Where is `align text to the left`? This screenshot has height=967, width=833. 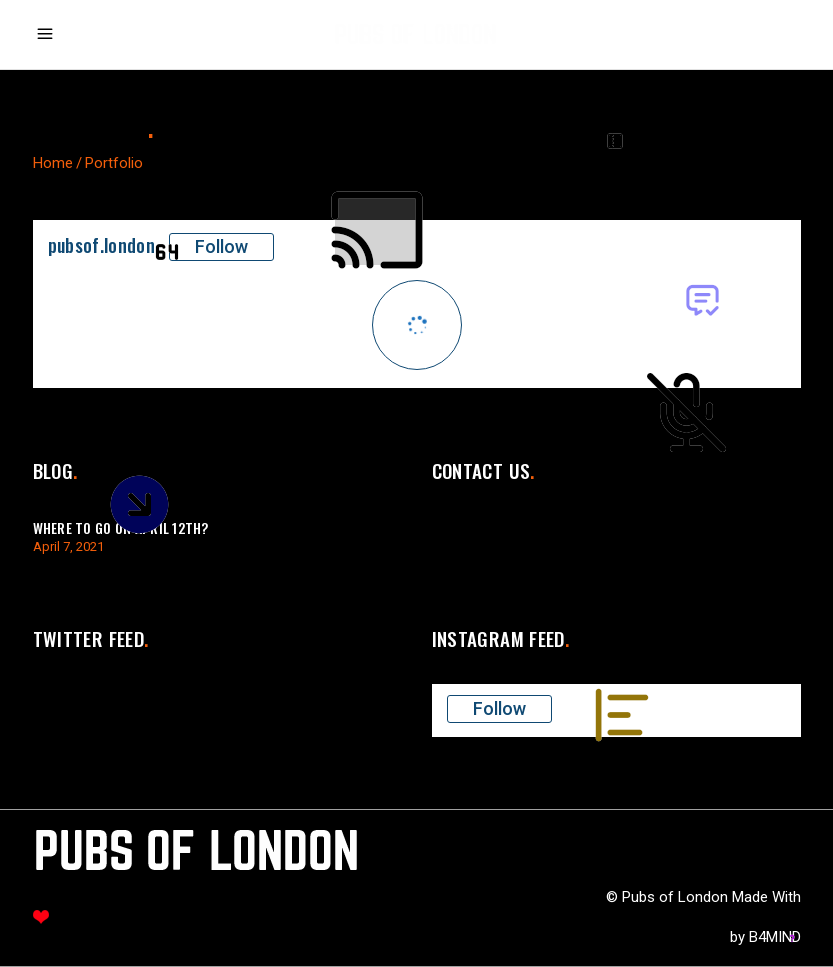 align text to the left is located at coordinates (622, 715).